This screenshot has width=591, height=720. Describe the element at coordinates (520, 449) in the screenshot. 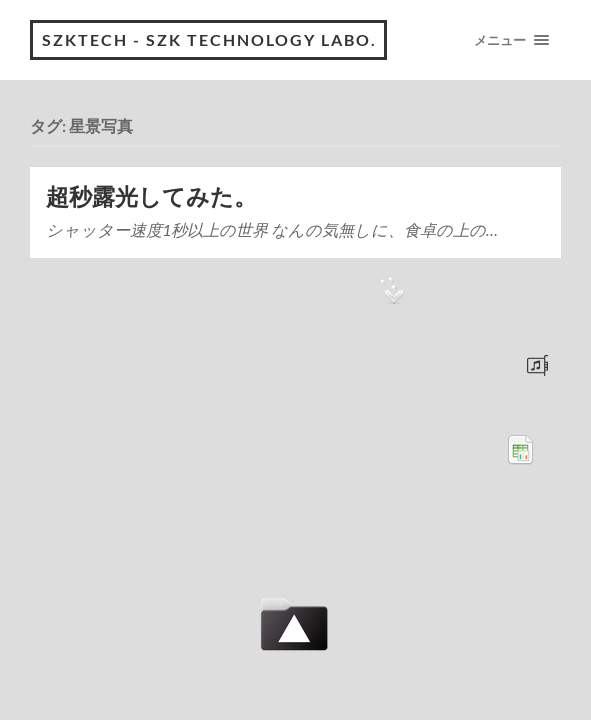

I see `open a spreadsheet file` at that location.